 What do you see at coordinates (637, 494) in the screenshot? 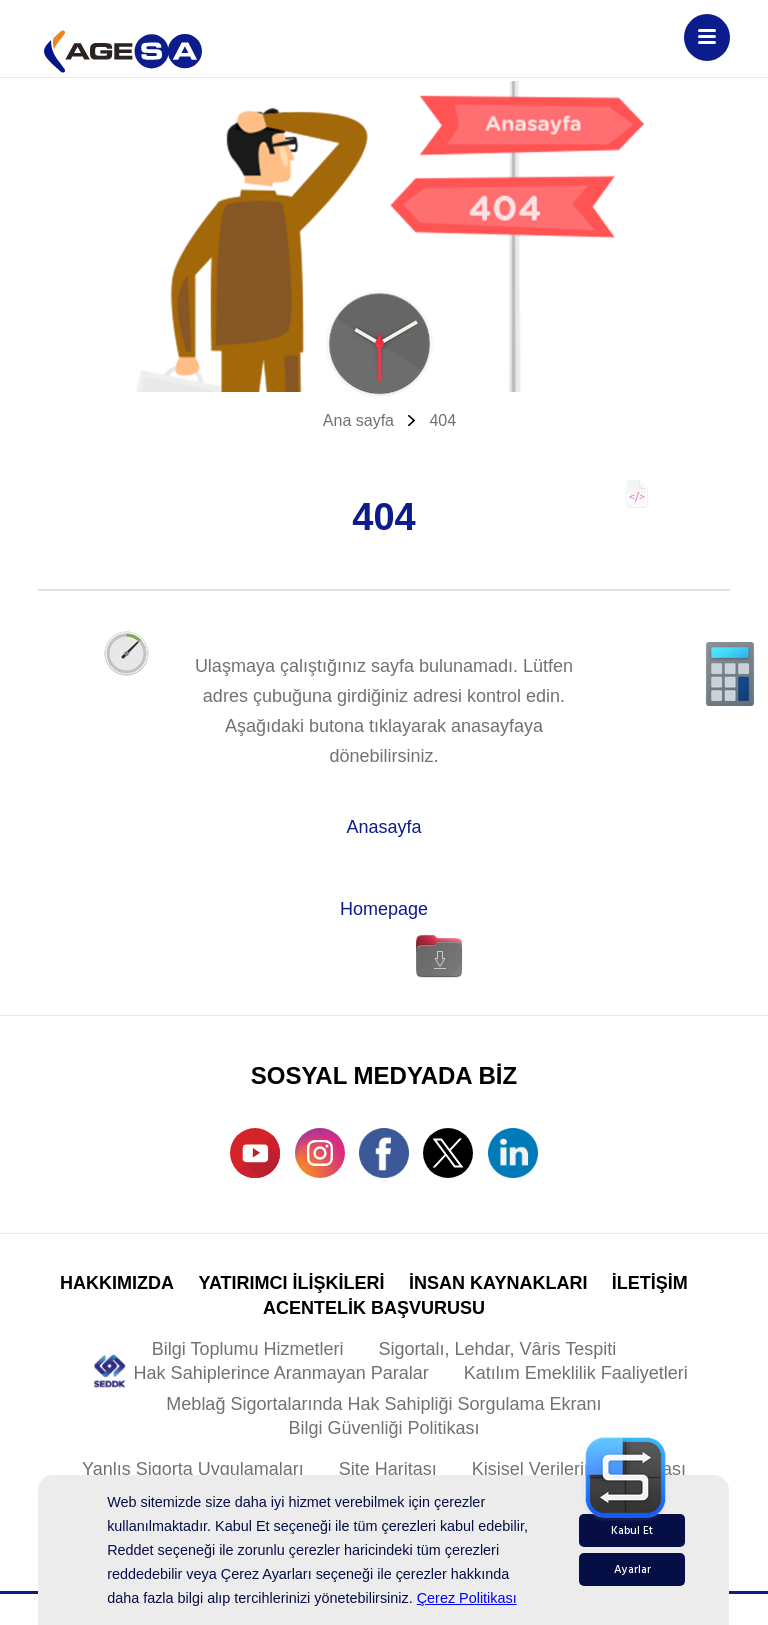
I see `an xml or markup language file` at bounding box center [637, 494].